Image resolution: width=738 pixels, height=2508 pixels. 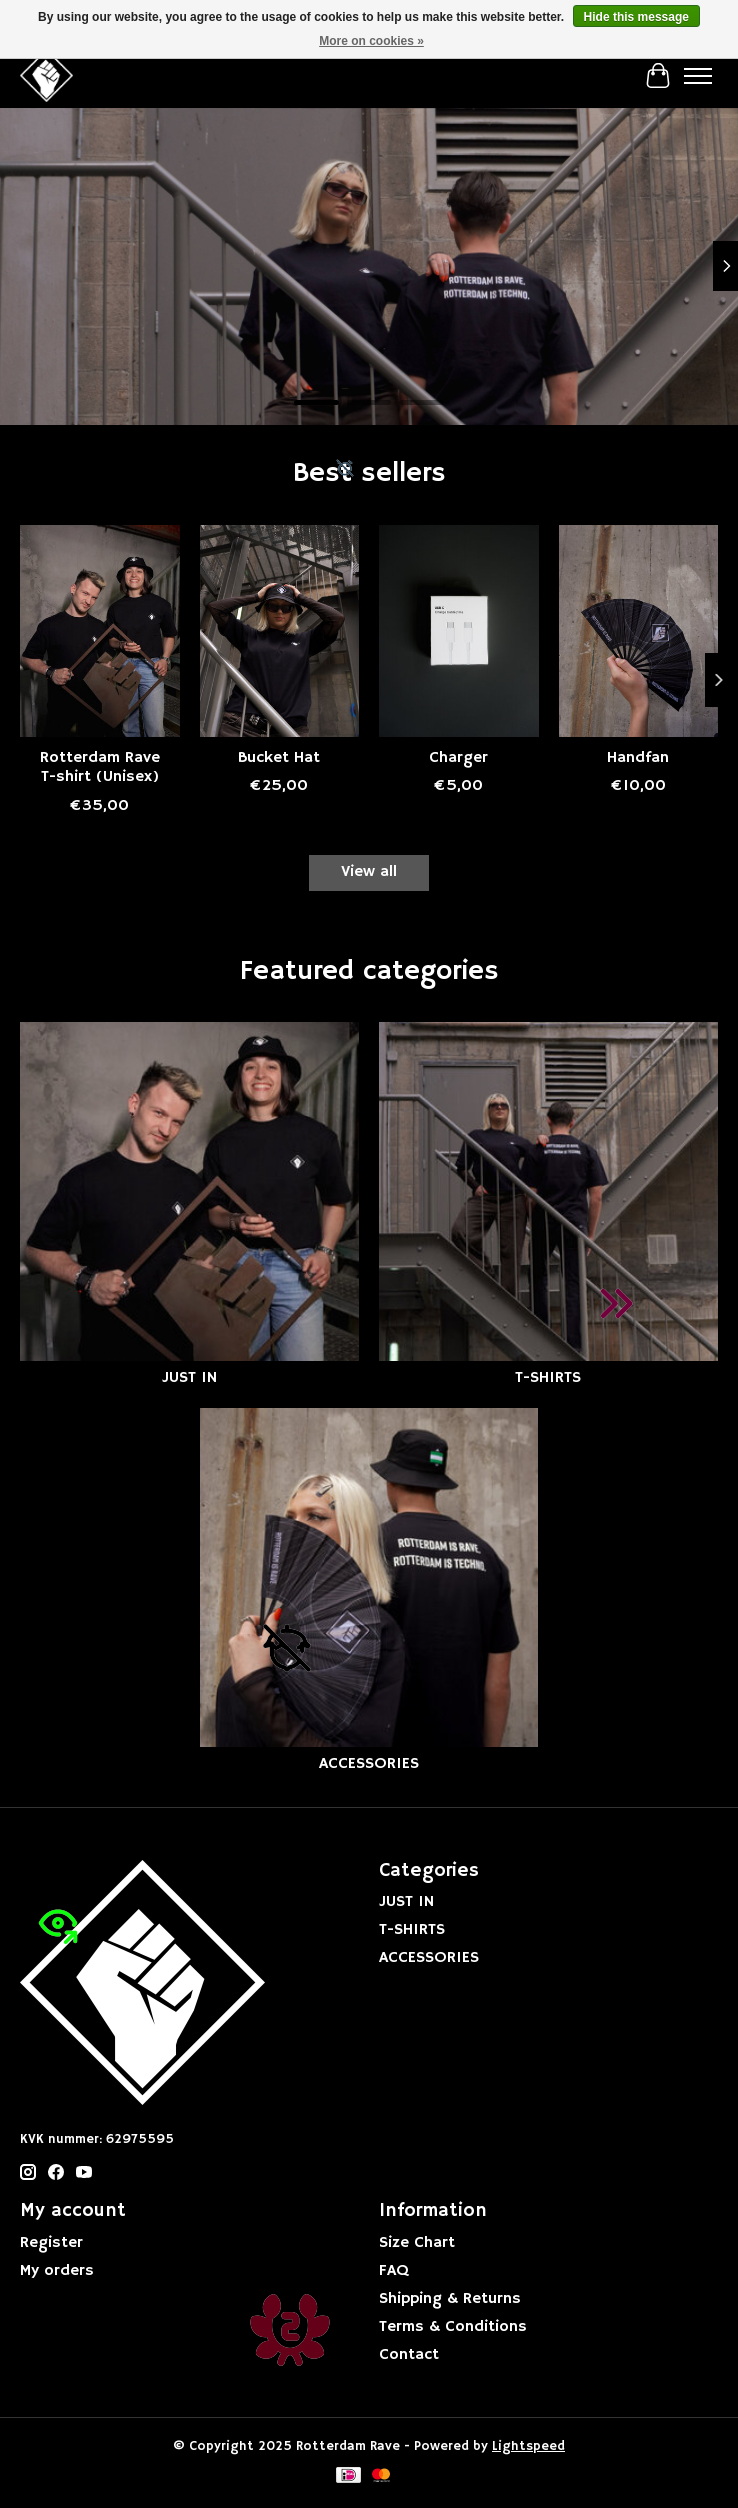 I want to click on view achievements or awards, so click(x=290, y=2330).